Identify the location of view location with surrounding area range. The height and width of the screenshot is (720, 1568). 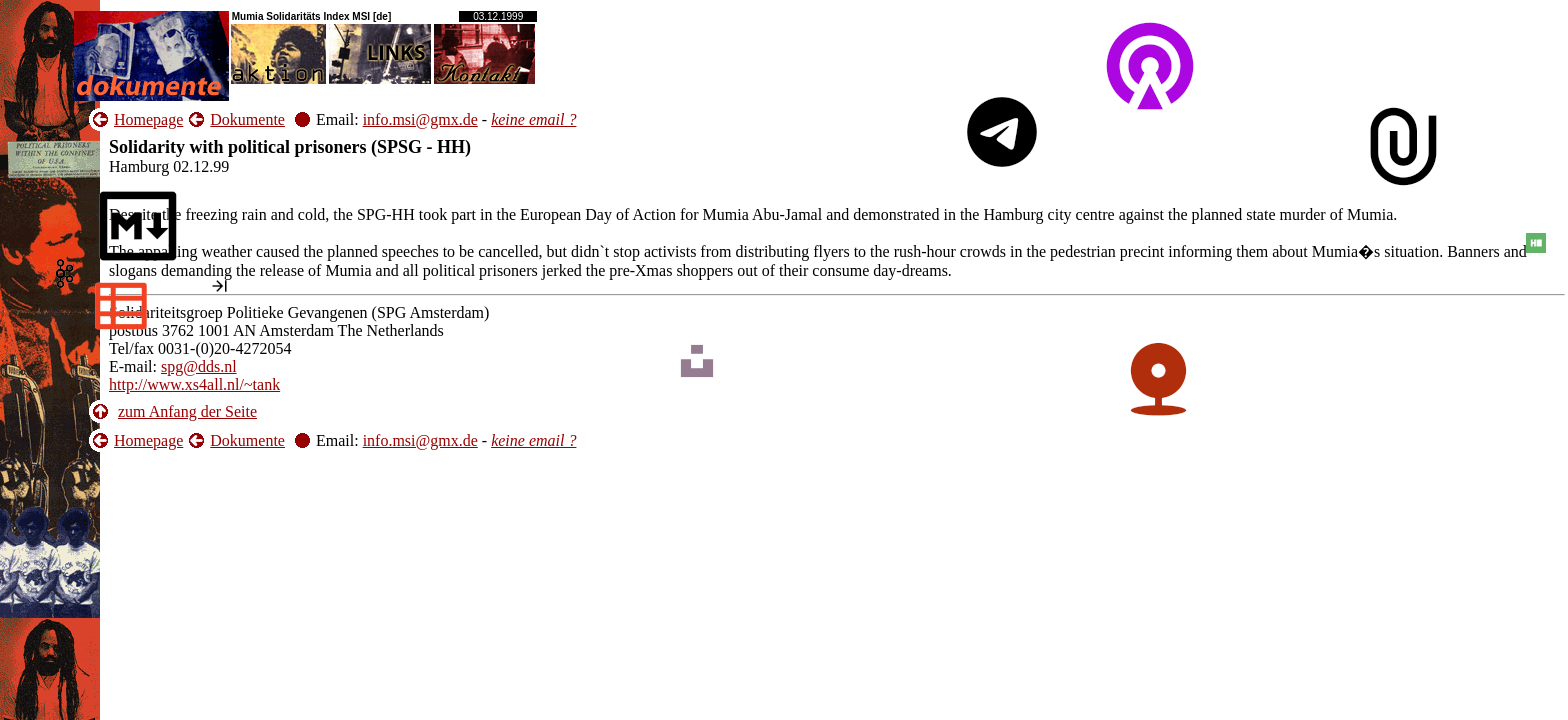
(1158, 377).